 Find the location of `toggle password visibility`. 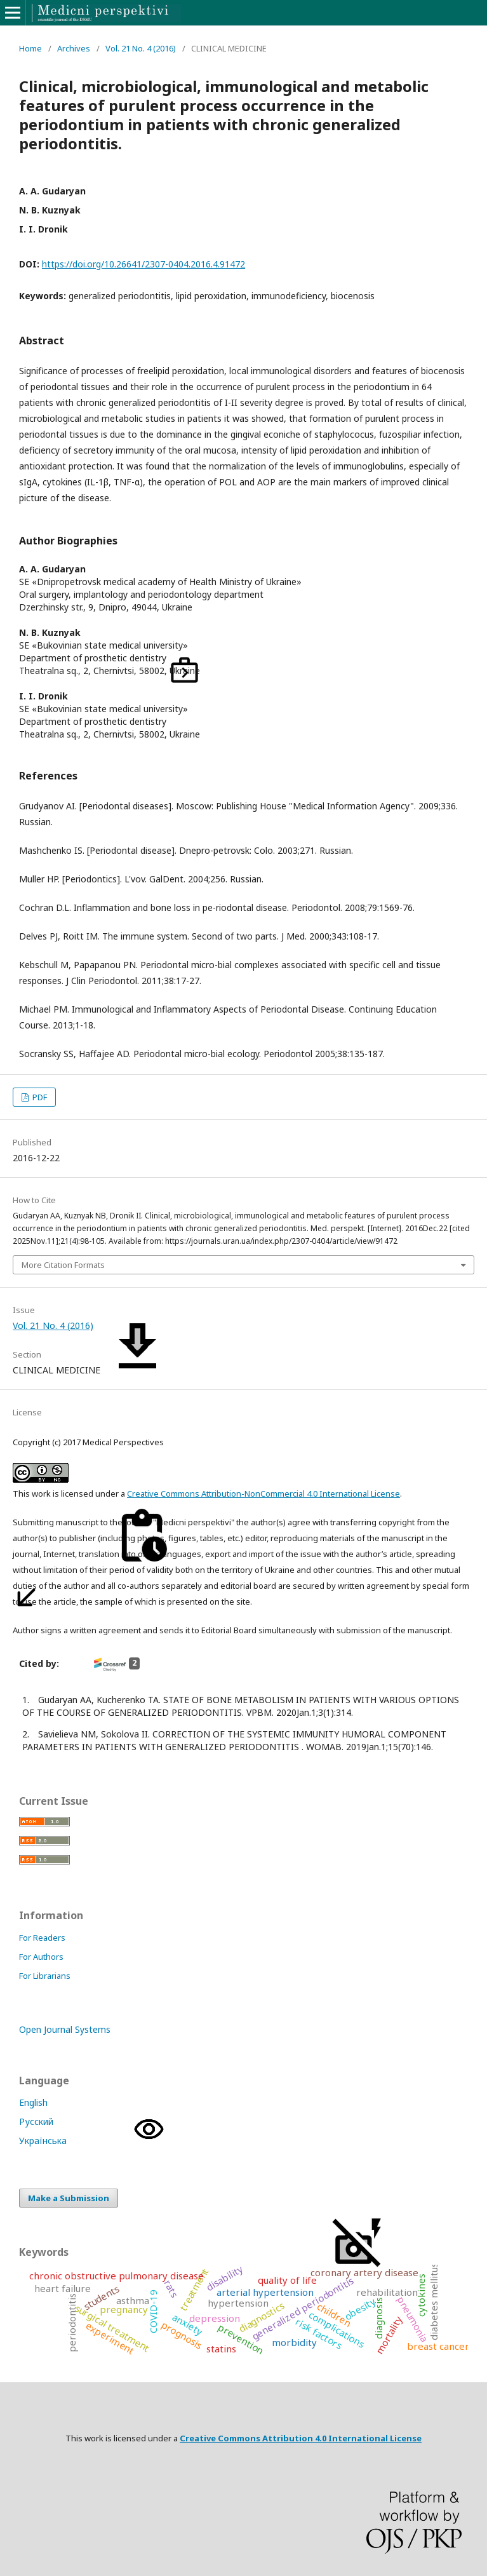

toggle password visibility is located at coordinates (149, 2129).